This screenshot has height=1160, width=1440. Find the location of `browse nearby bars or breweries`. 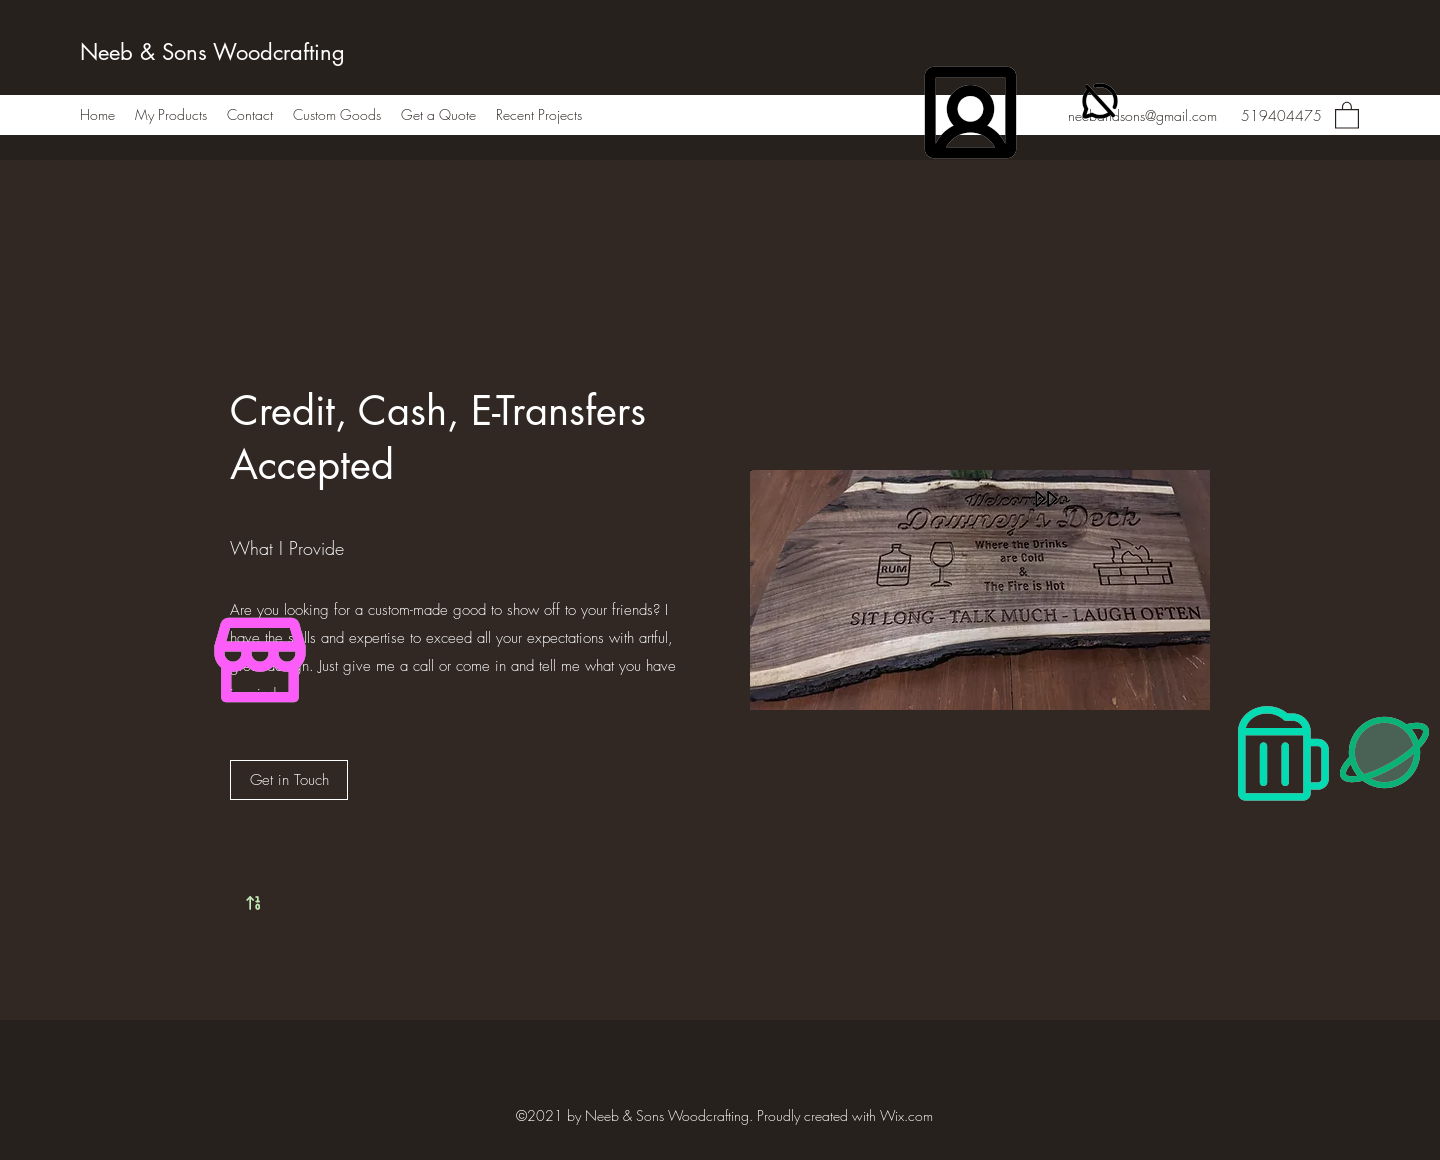

browse nearby bars or breweries is located at coordinates (1278, 757).